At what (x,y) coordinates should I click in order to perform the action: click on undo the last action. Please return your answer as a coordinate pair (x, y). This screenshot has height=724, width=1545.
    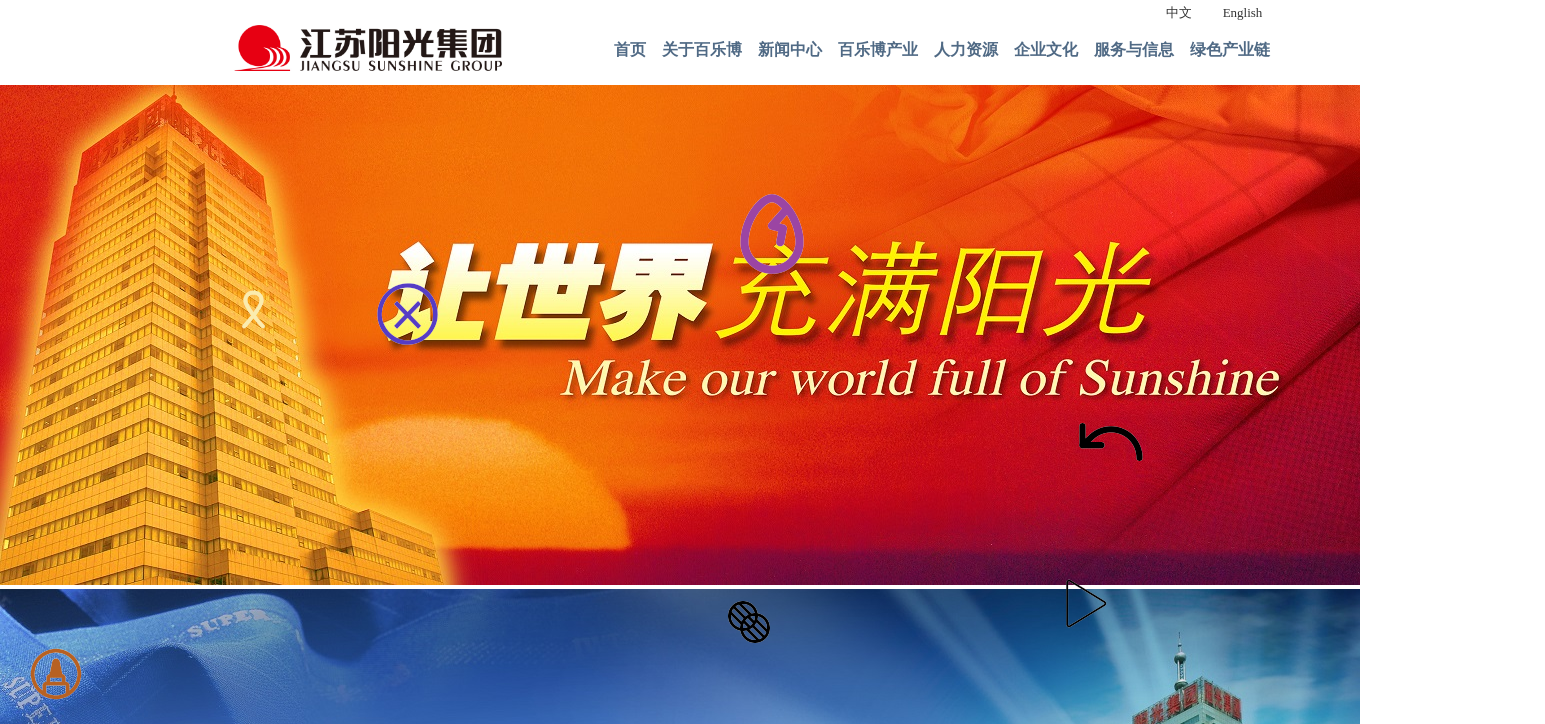
    Looking at the image, I should click on (1111, 442).